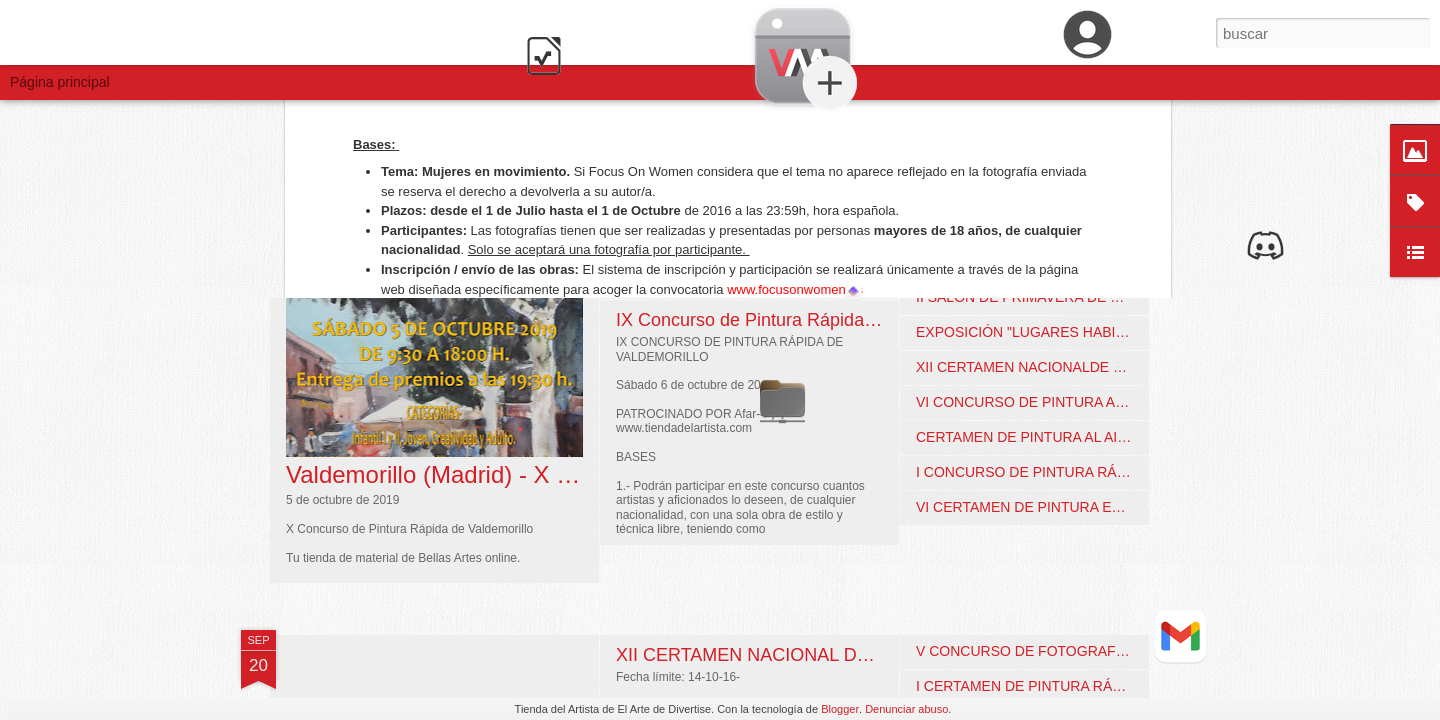  What do you see at coordinates (782, 400) in the screenshot?
I see `access files stored on a remote server` at bounding box center [782, 400].